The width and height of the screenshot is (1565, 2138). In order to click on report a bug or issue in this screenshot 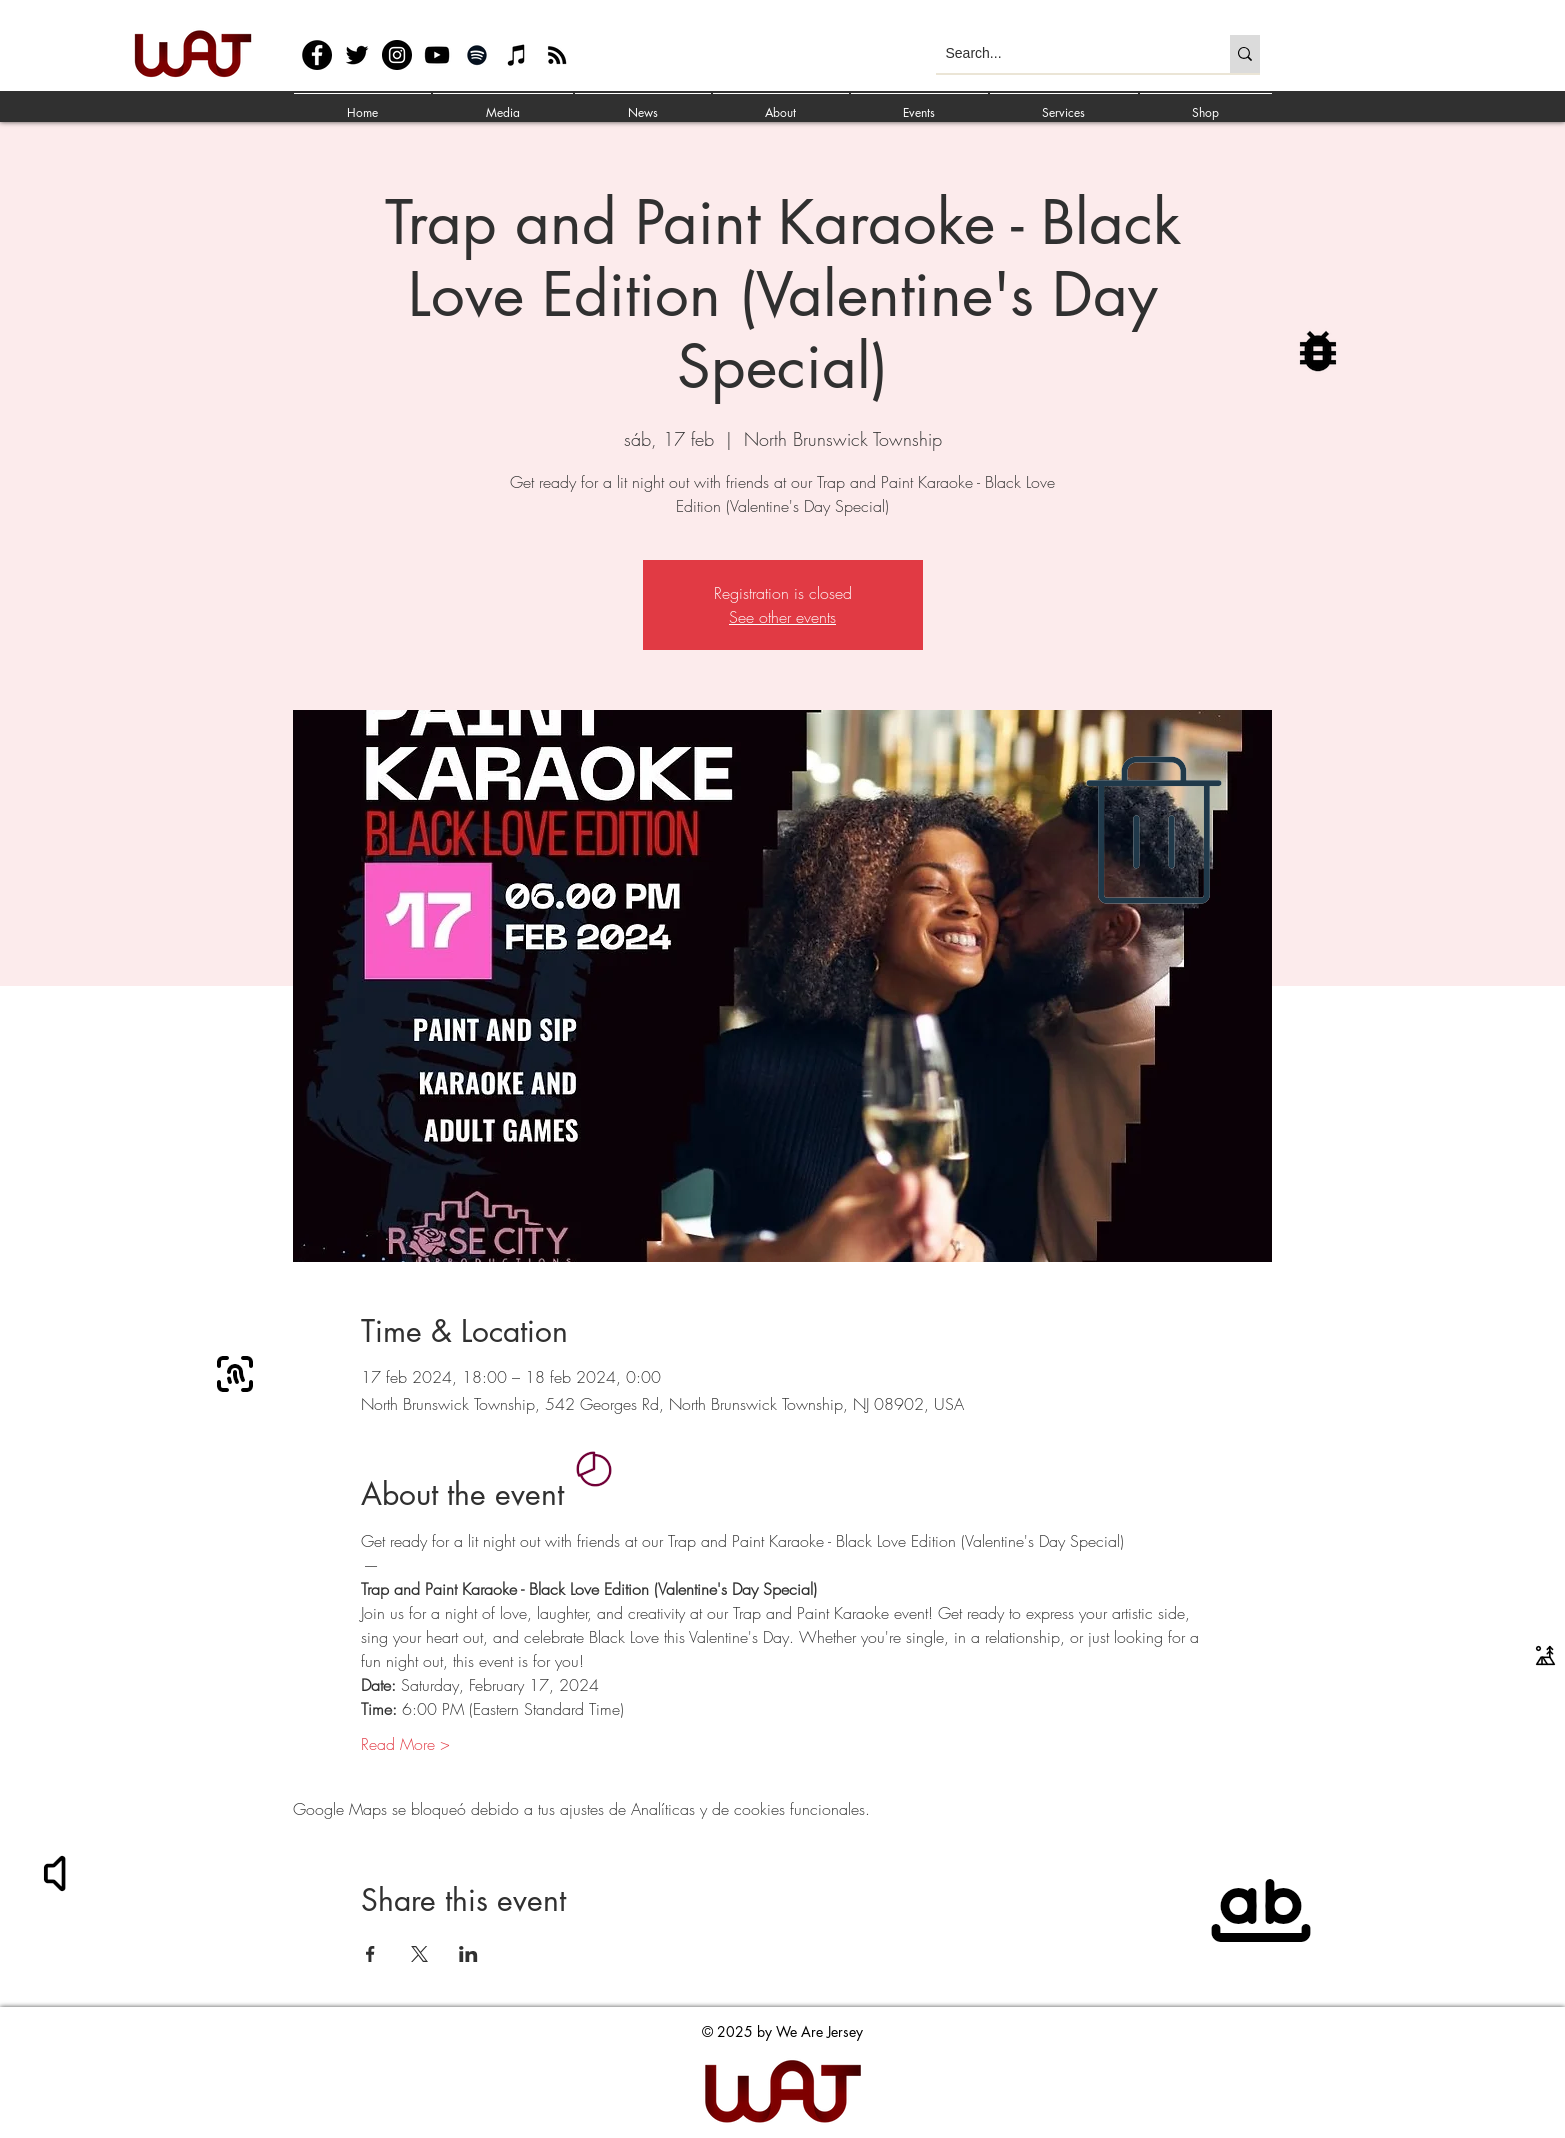, I will do `click(1318, 351)`.